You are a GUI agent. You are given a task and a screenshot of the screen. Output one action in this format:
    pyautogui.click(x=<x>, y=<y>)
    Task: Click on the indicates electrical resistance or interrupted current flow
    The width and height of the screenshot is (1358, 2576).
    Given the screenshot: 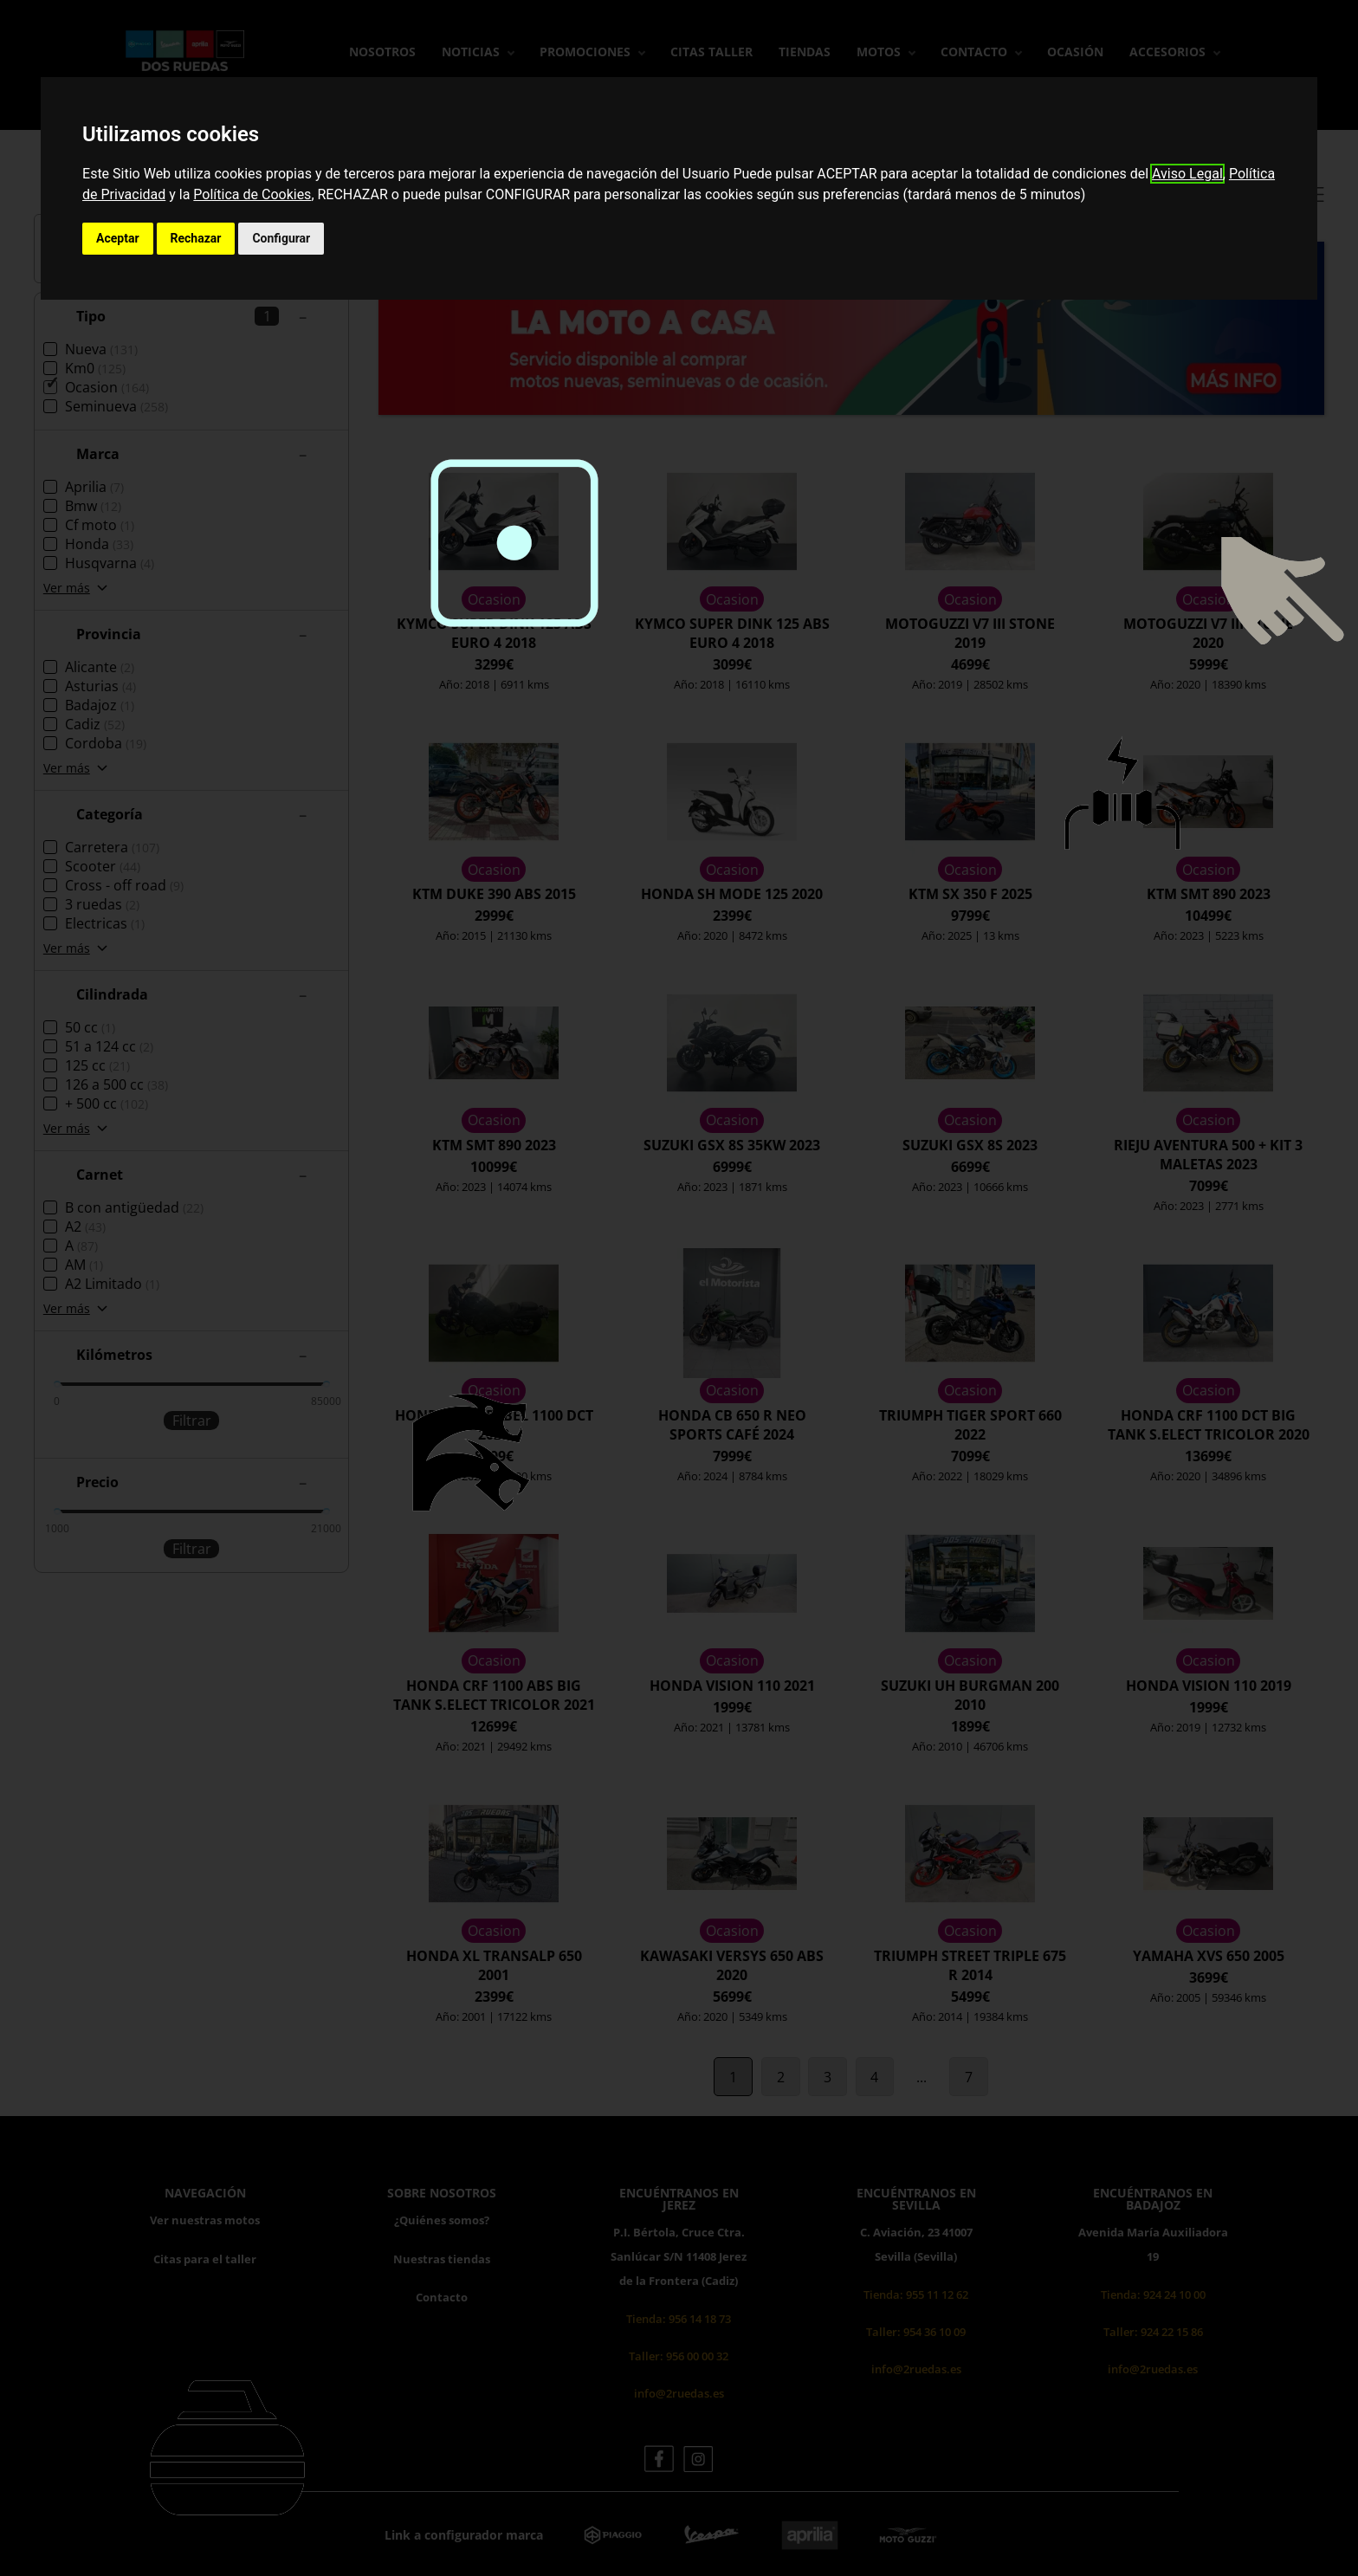 What is the action you would take?
    pyautogui.click(x=1122, y=792)
    